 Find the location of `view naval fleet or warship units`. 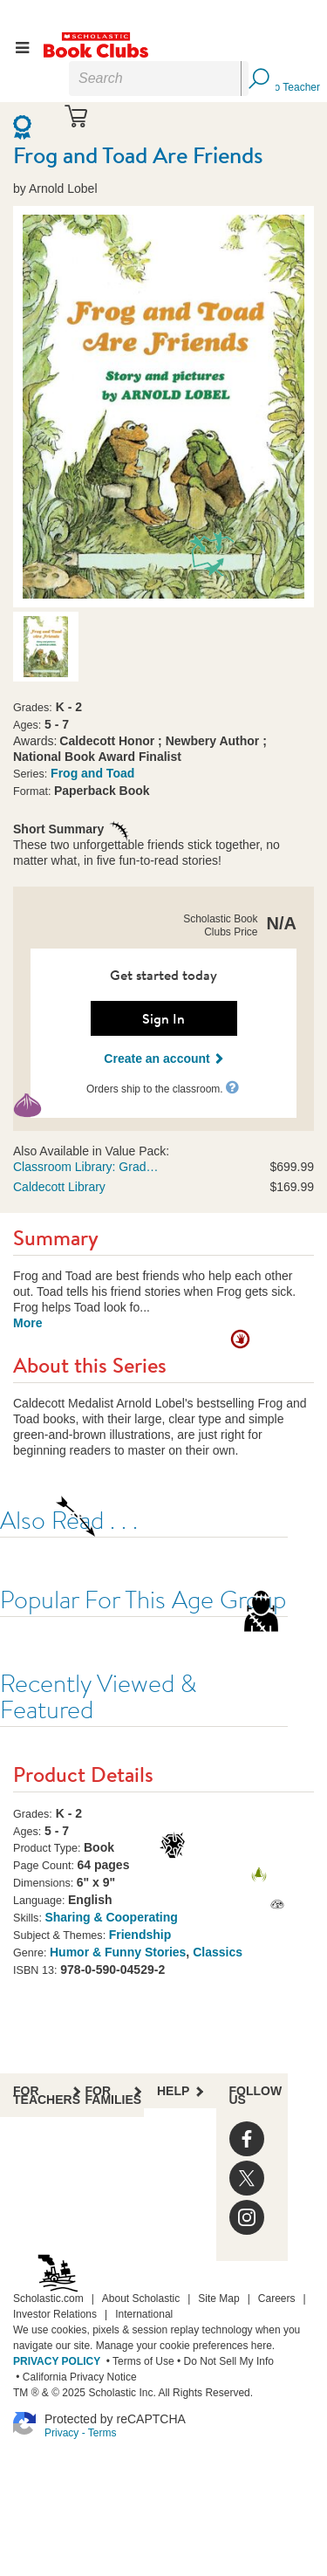

view naval fleet or warship units is located at coordinates (58, 2274).